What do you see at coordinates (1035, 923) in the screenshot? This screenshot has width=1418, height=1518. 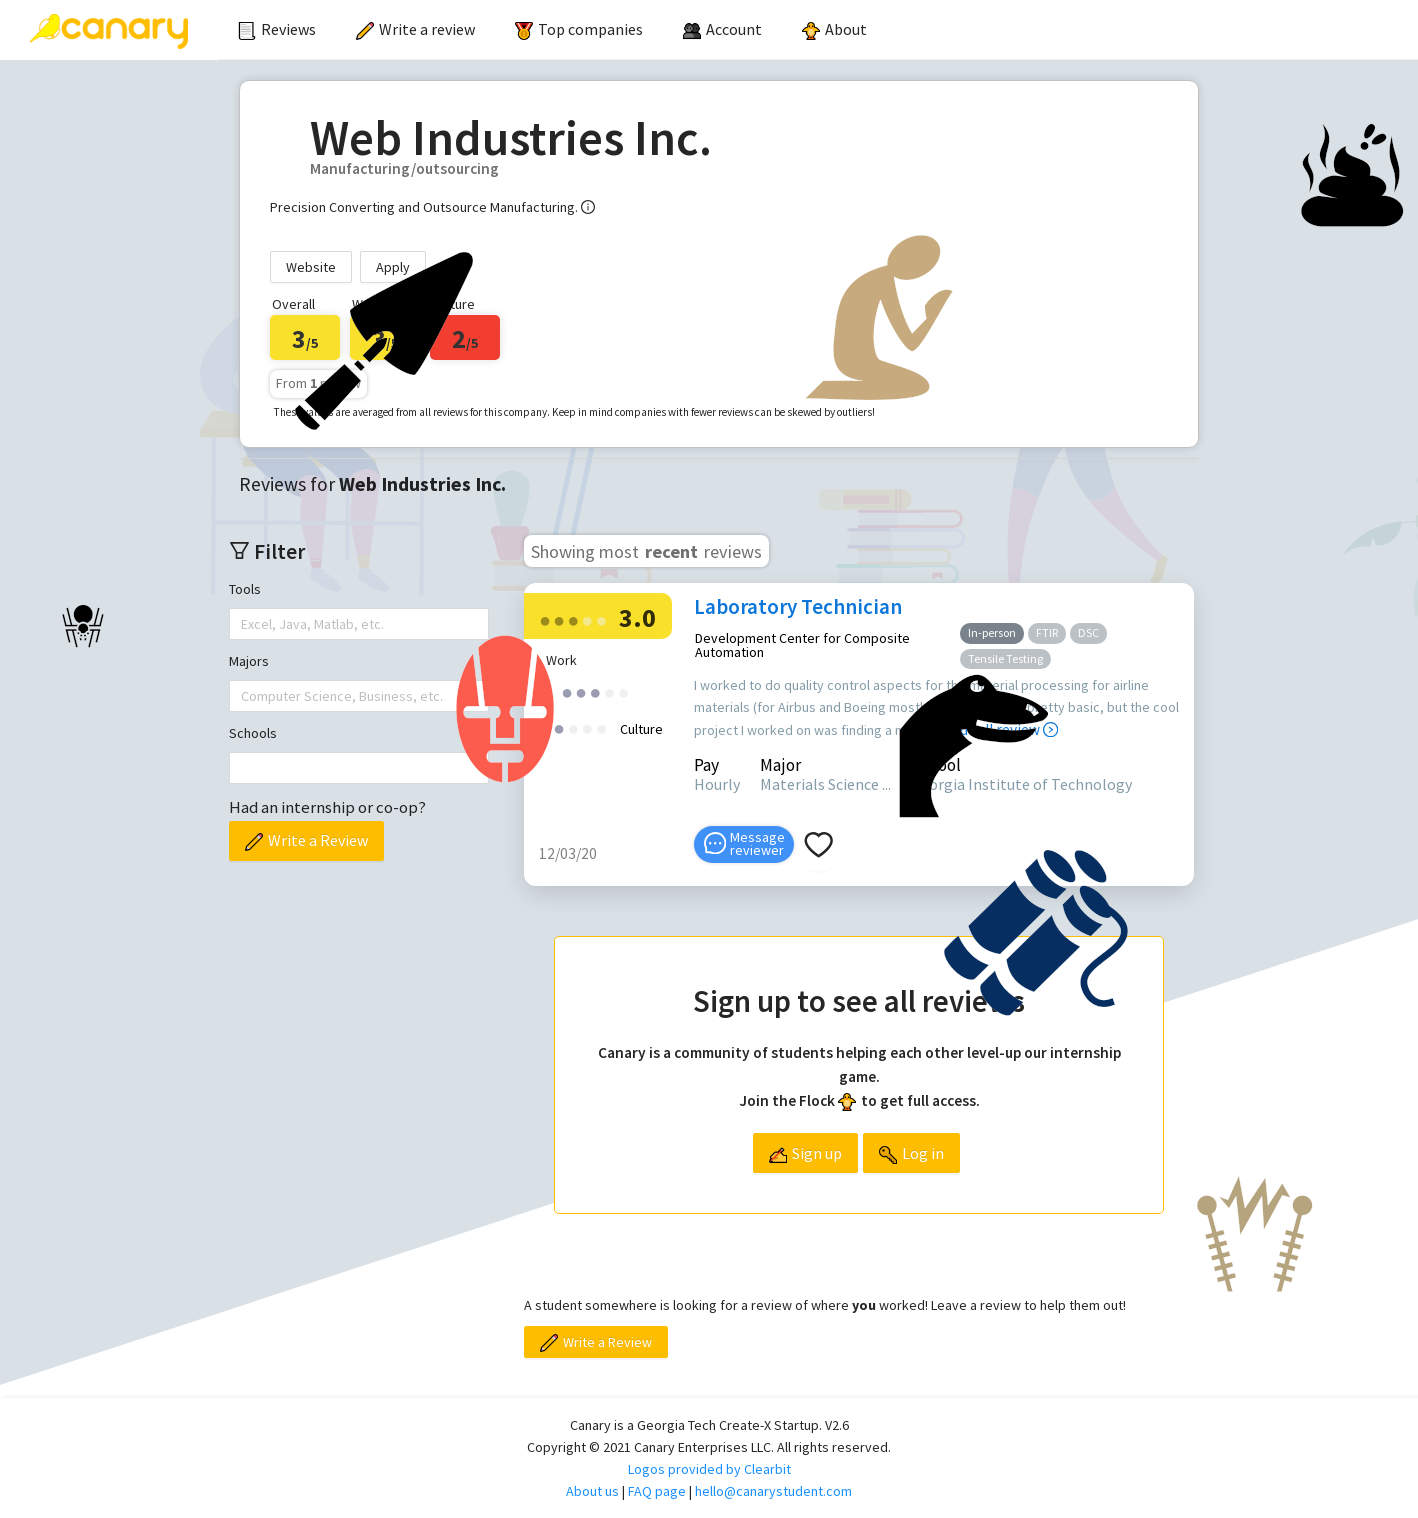 I see `explosive item or power-up in a game` at bounding box center [1035, 923].